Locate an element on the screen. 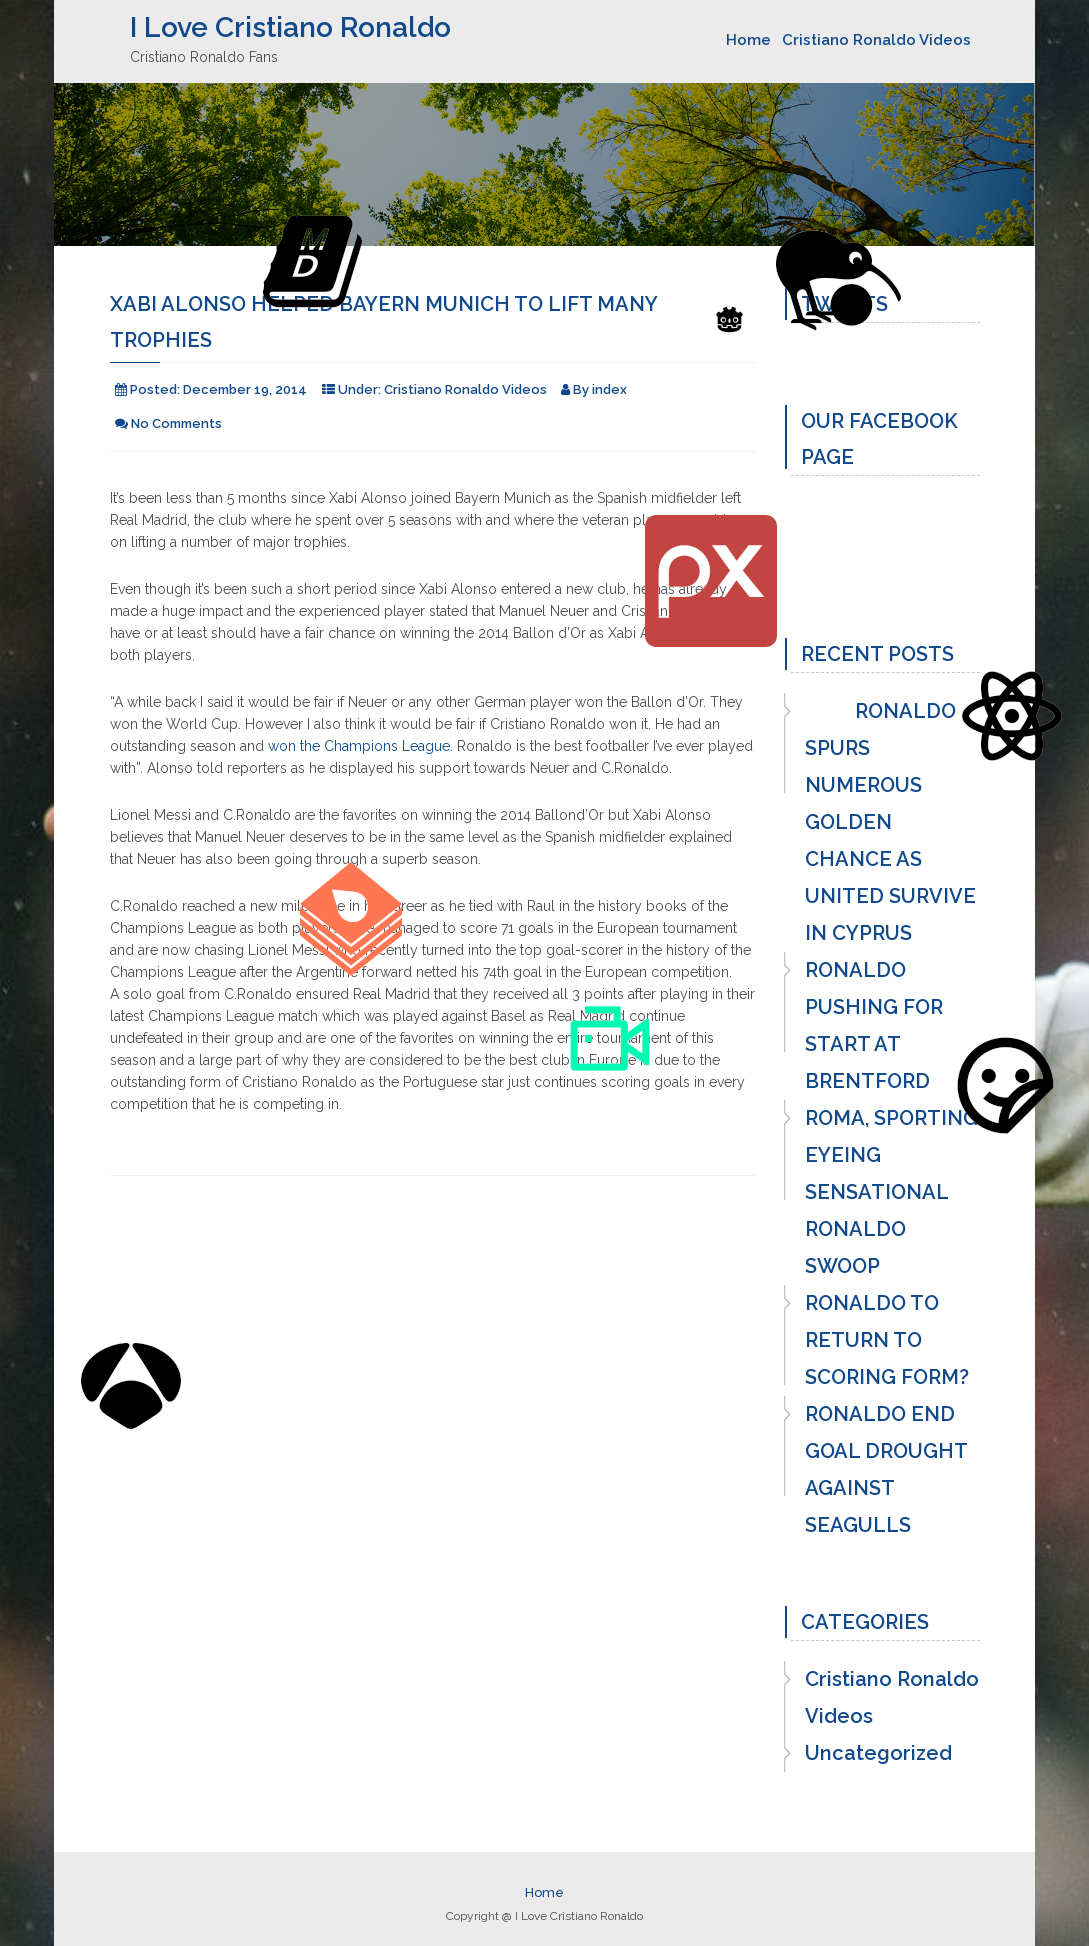 This screenshot has width=1089, height=1946. open the kiwix offline content reader is located at coordinates (838, 280).